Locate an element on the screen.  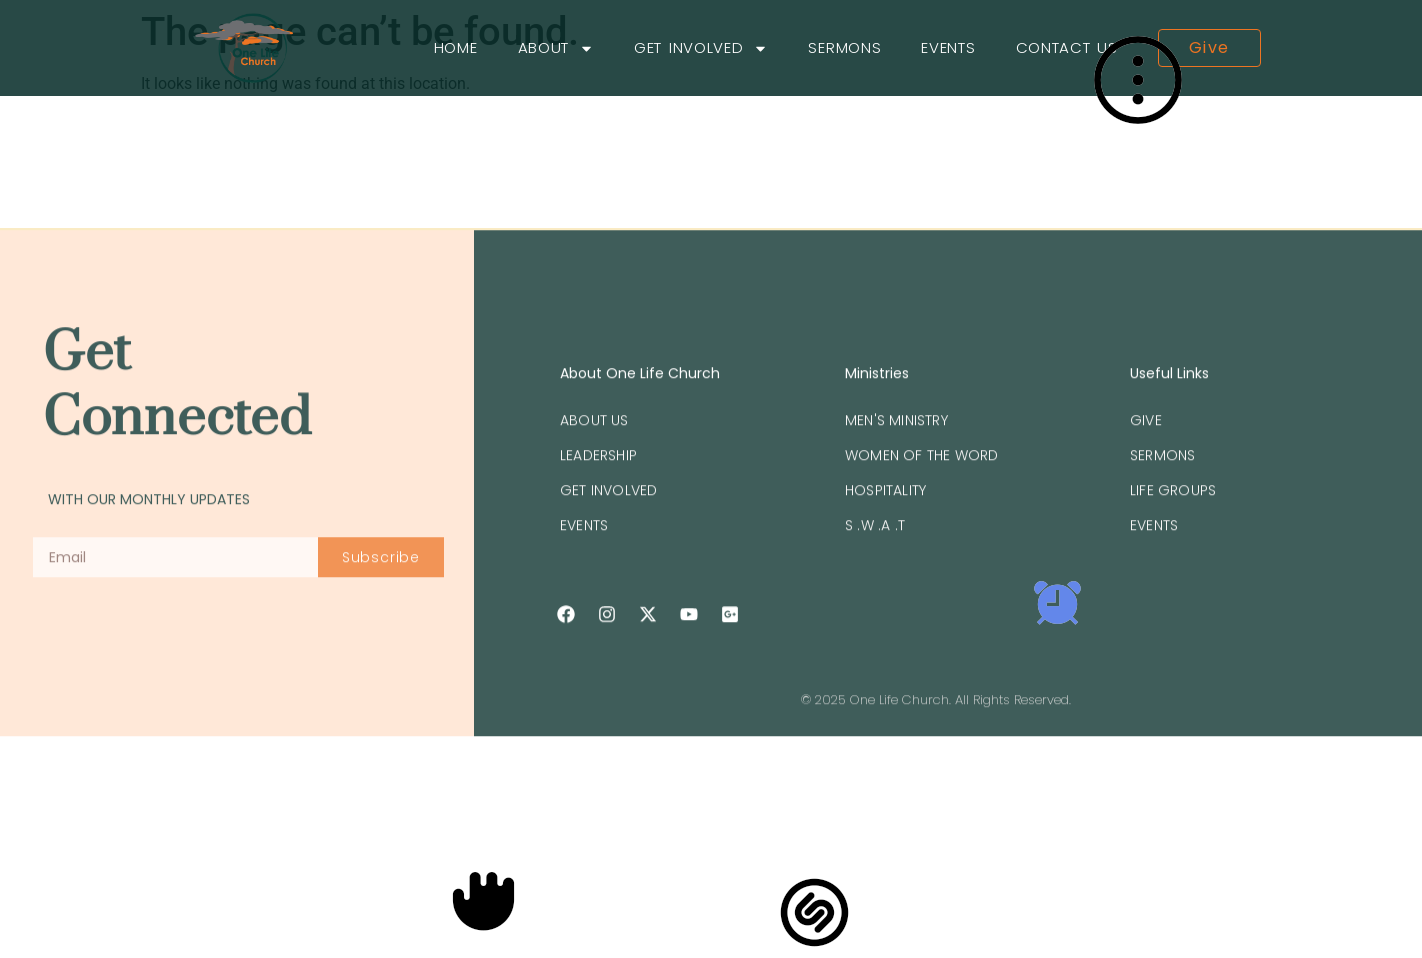
identify a song with Shazam is located at coordinates (814, 912).